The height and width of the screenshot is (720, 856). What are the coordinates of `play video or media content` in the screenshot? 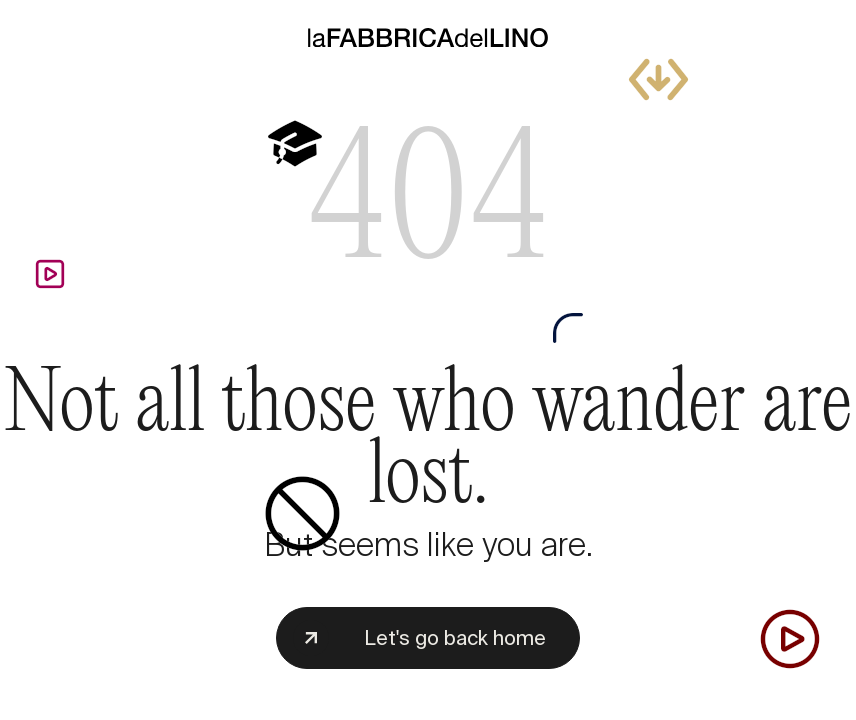 It's located at (50, 274).